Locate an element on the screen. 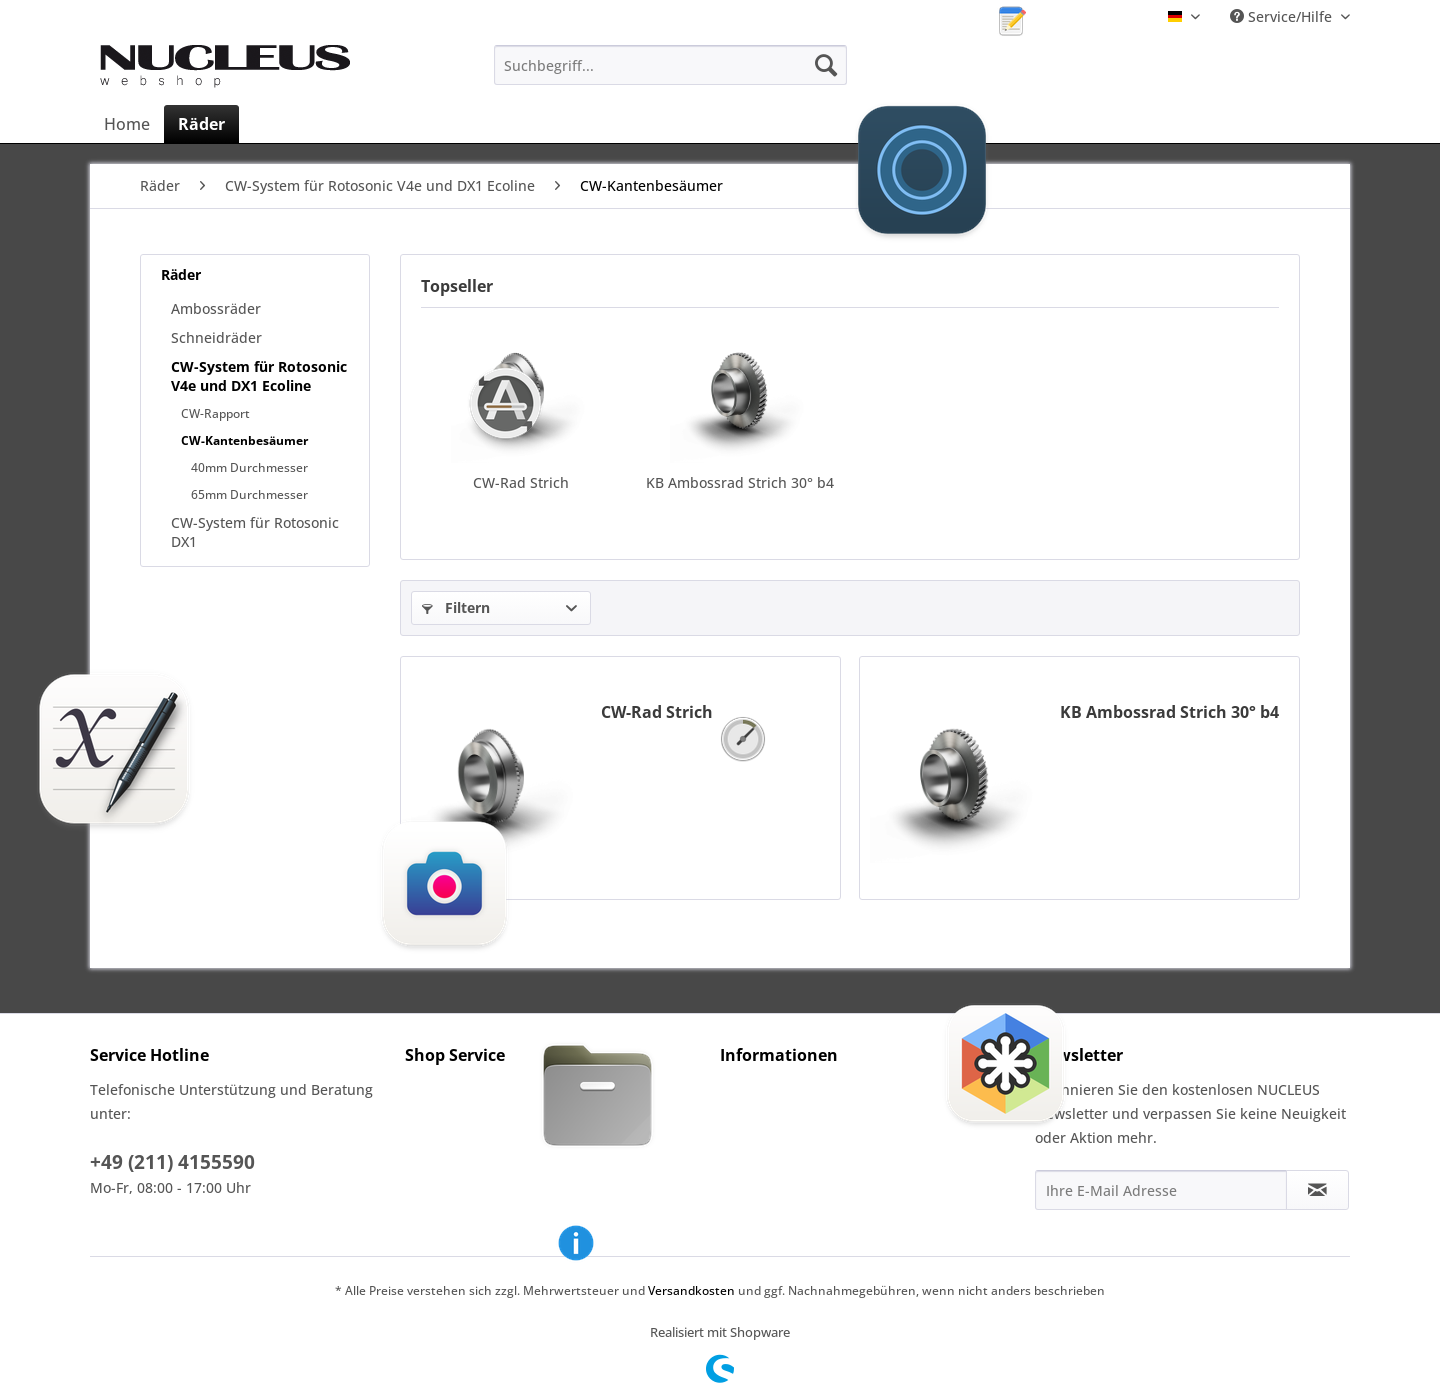  open the file manager application is located at coordinates (597, 1095).